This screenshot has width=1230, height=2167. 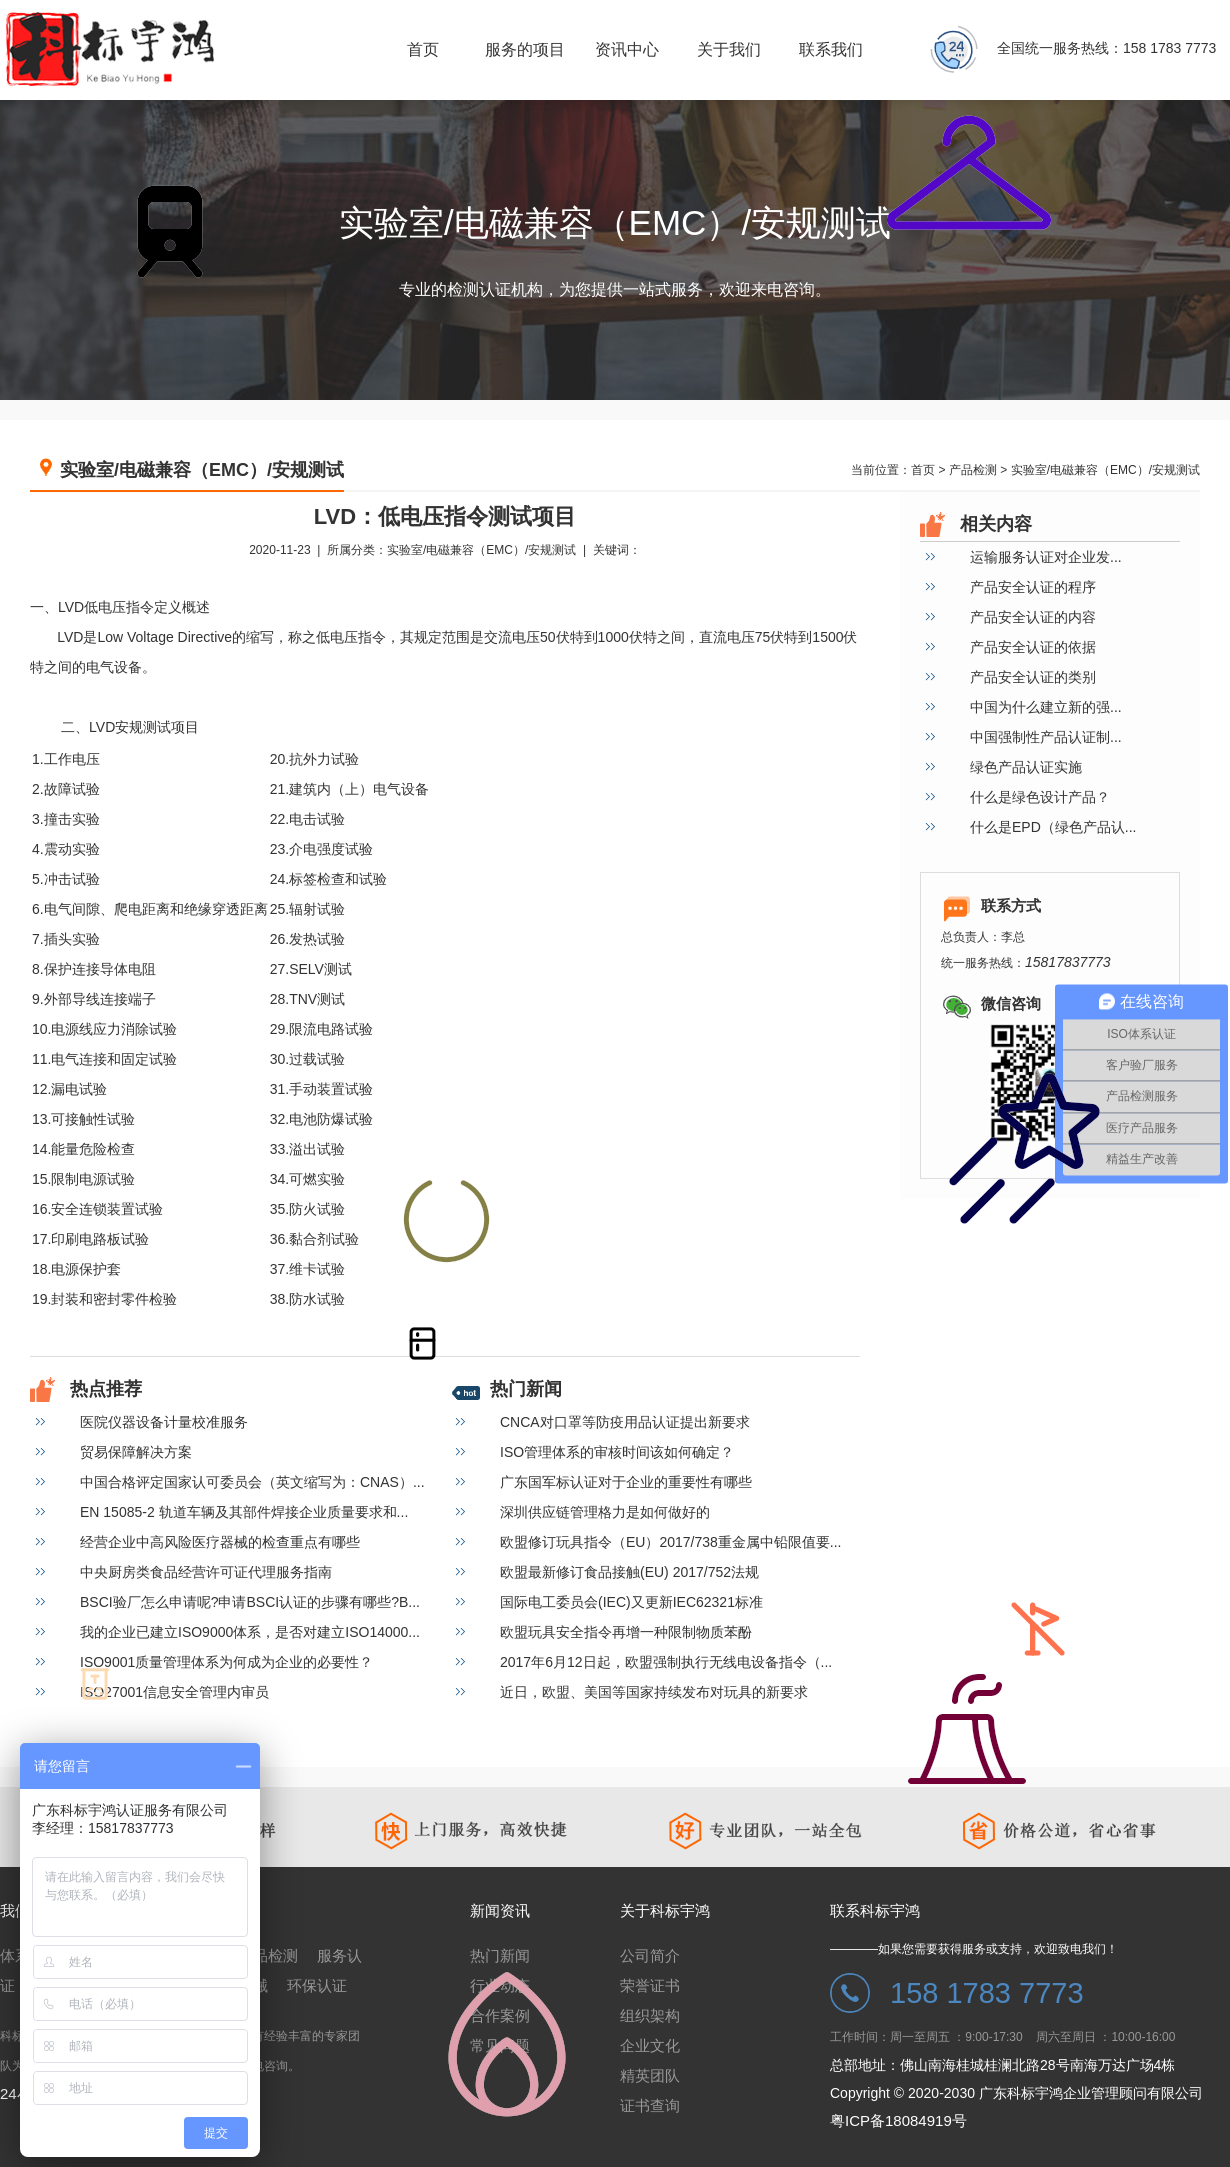 What do you see at coordinates (95, 1684) in the screenshot?
I see `view data table or spreadsheet` at bounding box center [95, 1684].